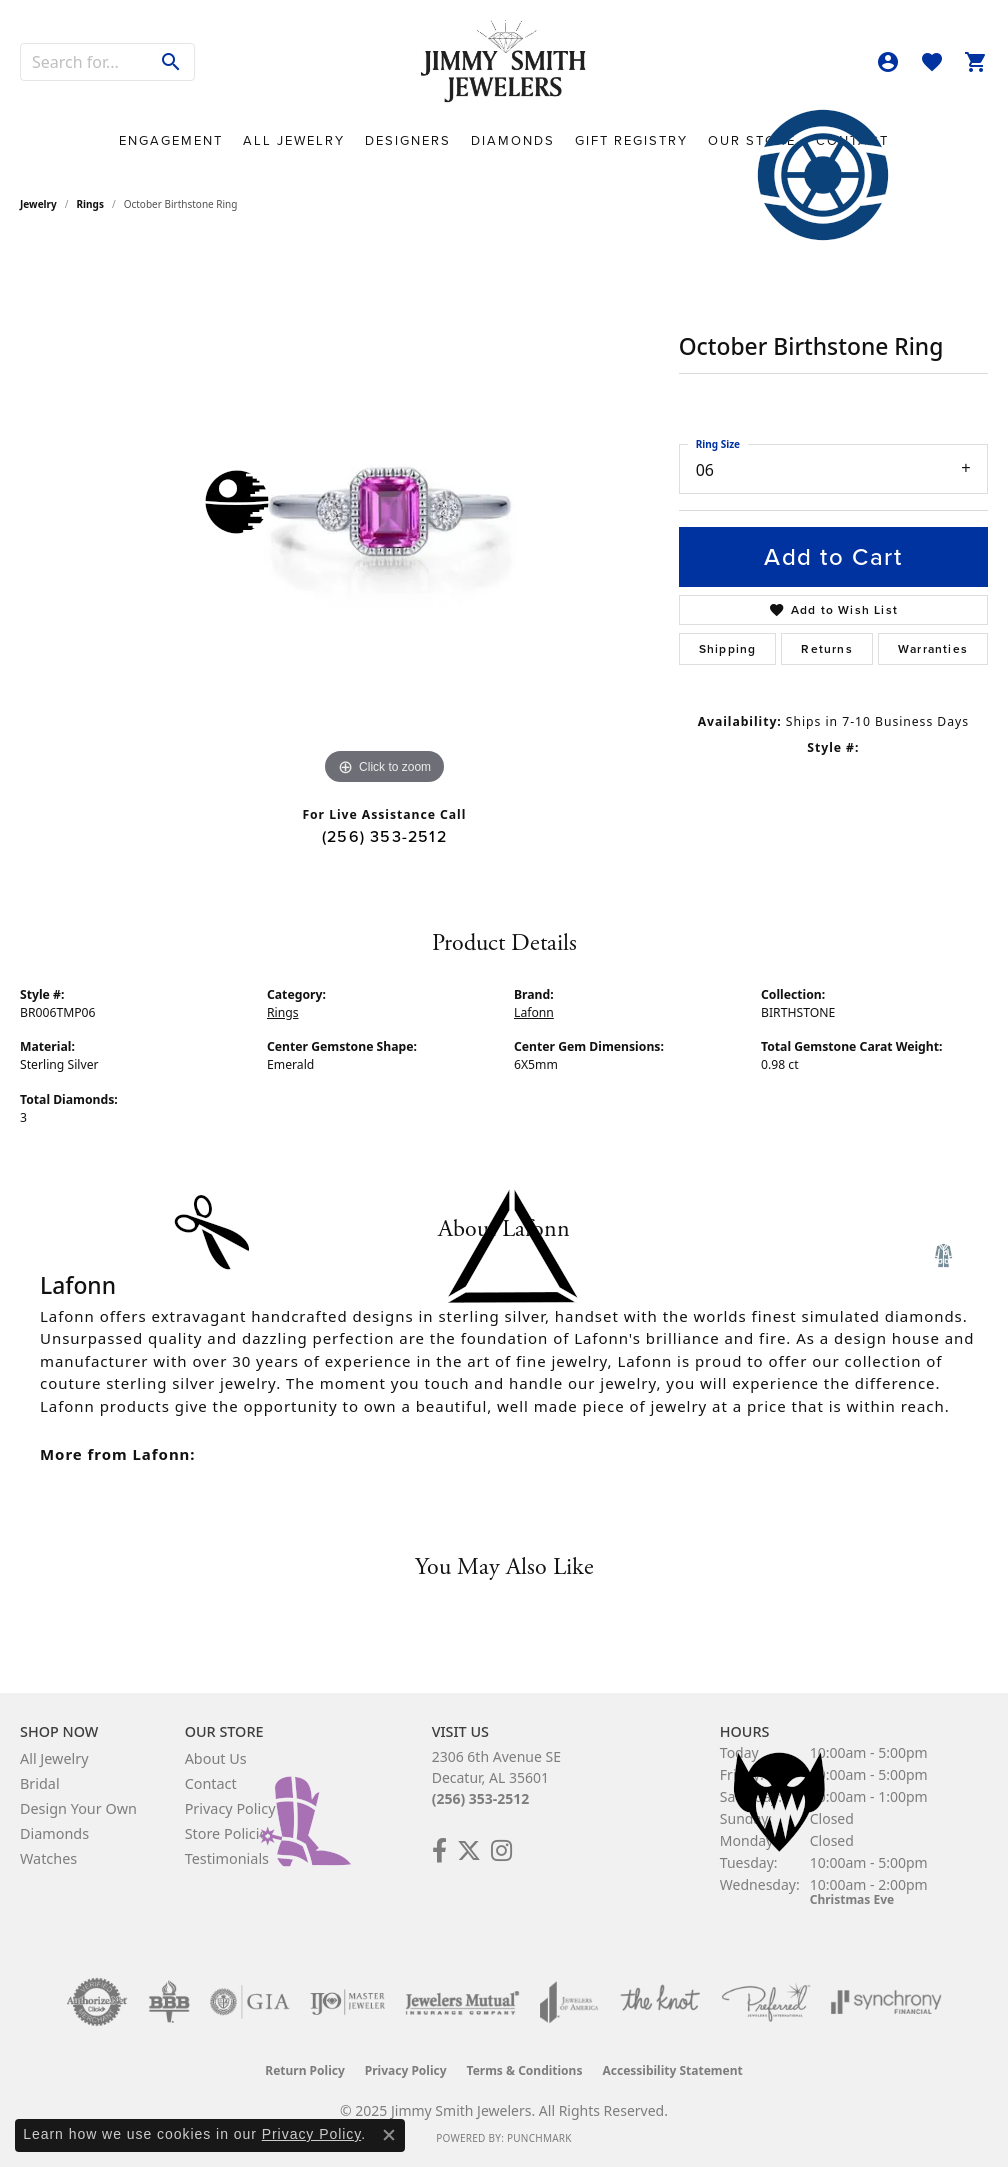 This screenshot has width=1008, height=2167. What do you see at coordinates (304, 1821) in the screenshot?
I see `select western or cowboy-themed content` at bounding box center [304, 1821].